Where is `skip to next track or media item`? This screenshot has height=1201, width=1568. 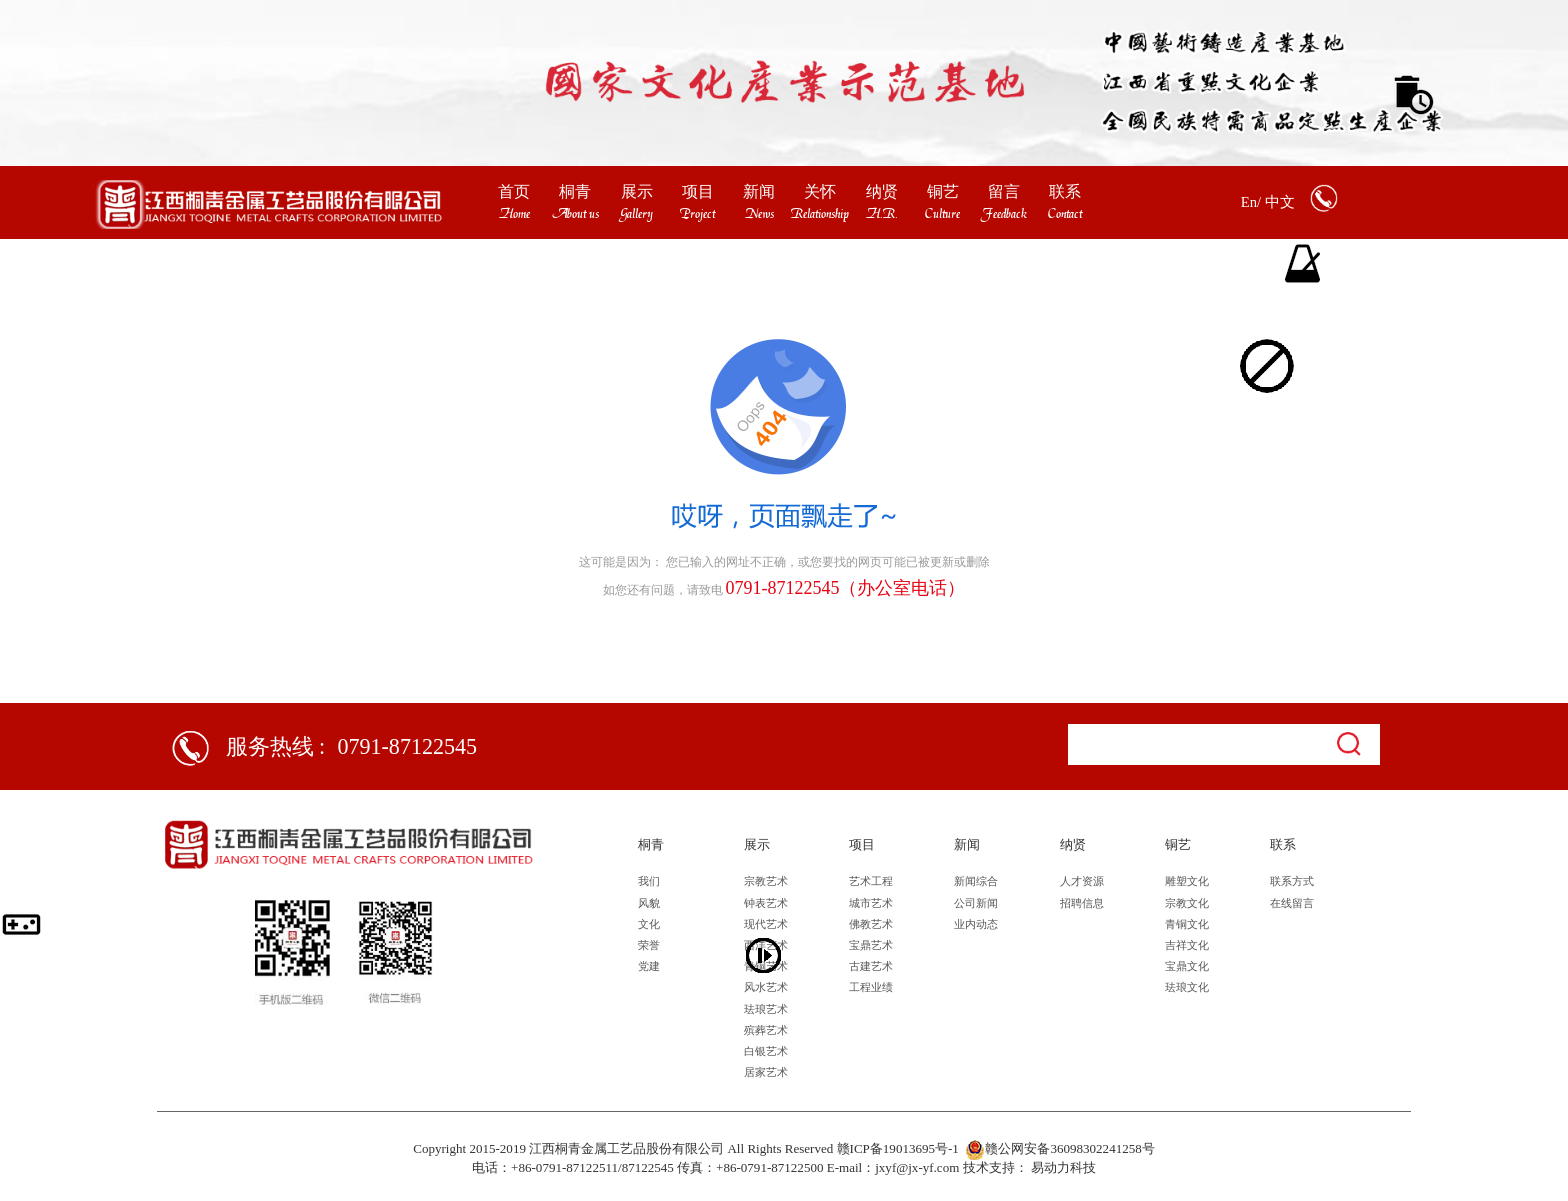 skip to next track or media item is located at coordinates (763, 955).